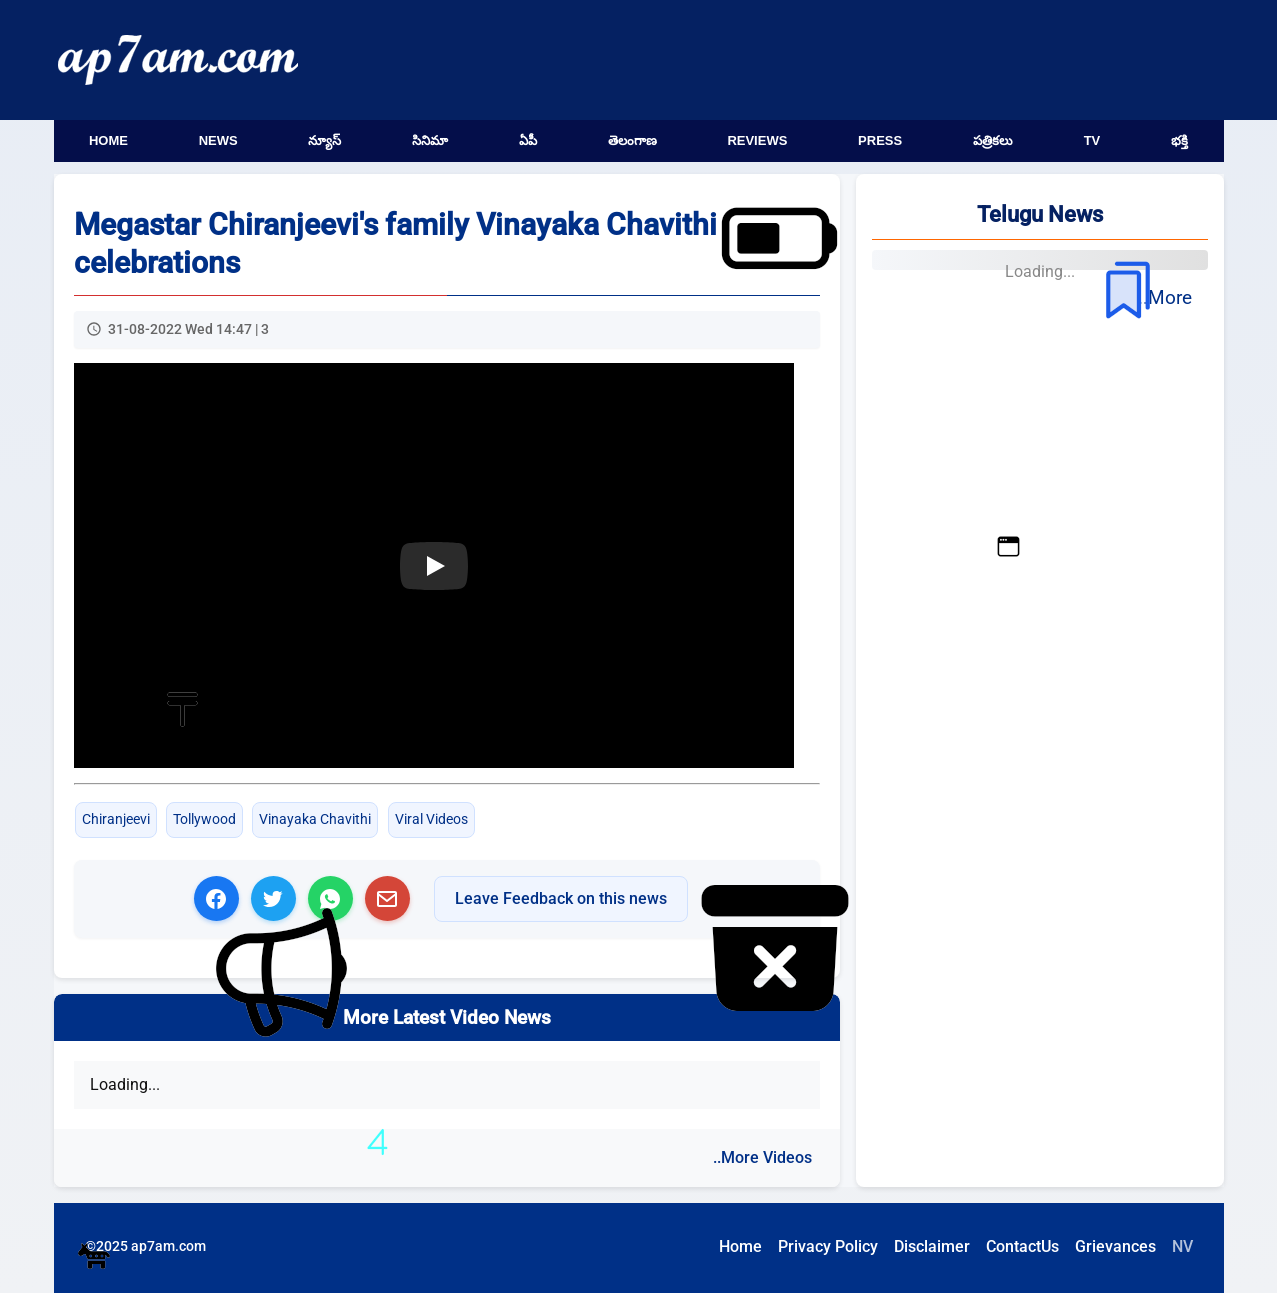  Describe the element at coordinates (779, 234) in the screenshot. I see `indicates battery at 50% charge` at that location.